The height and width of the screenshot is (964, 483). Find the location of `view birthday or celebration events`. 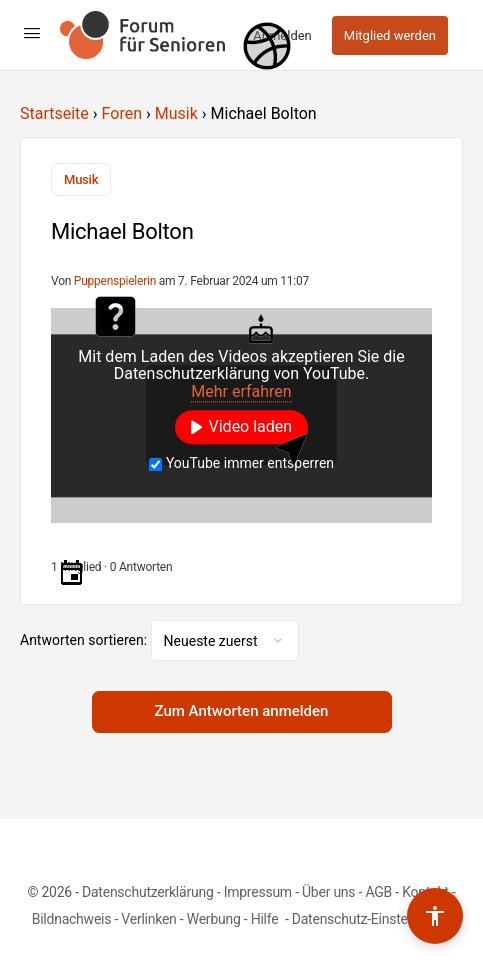

view birthday or celebration events is located at coordinates (261, 330).